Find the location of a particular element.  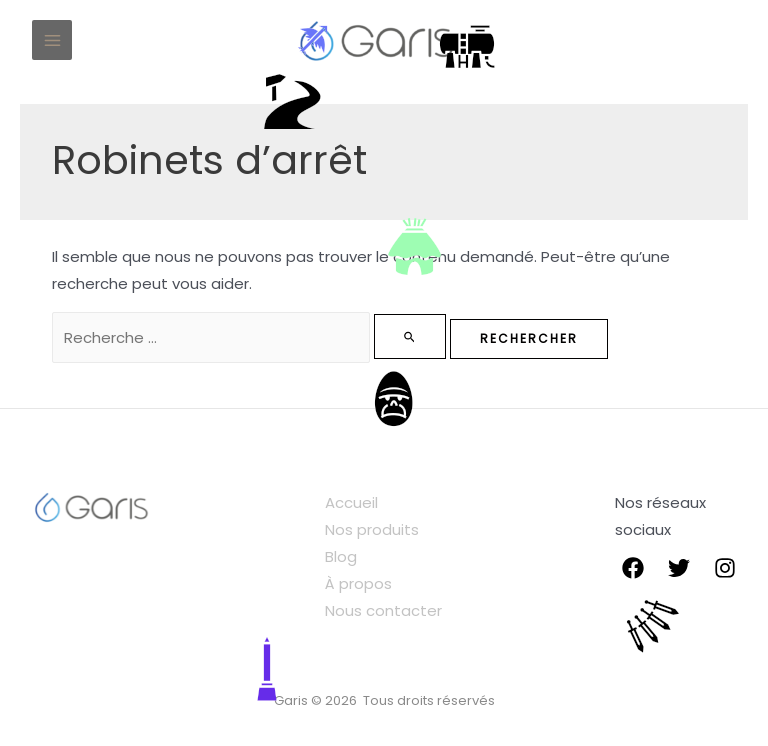

pig character or avatar in a game is located at coordinates (394, 398).